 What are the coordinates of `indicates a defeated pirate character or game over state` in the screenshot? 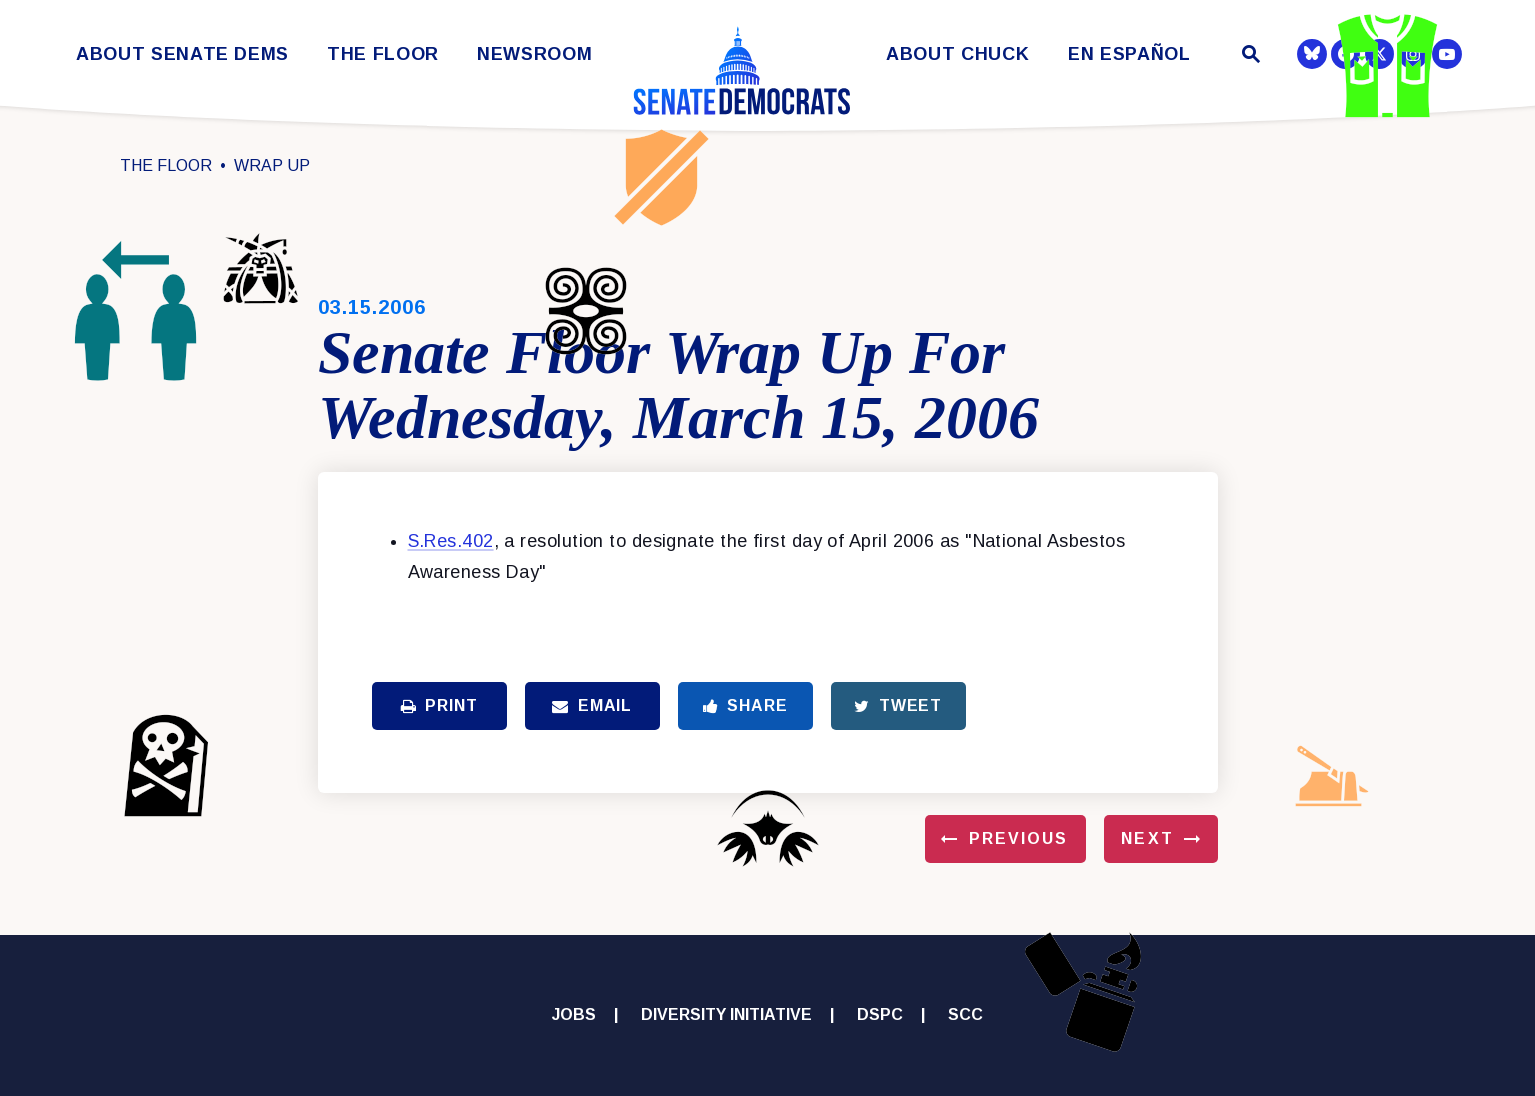 It's located at (163, 766).